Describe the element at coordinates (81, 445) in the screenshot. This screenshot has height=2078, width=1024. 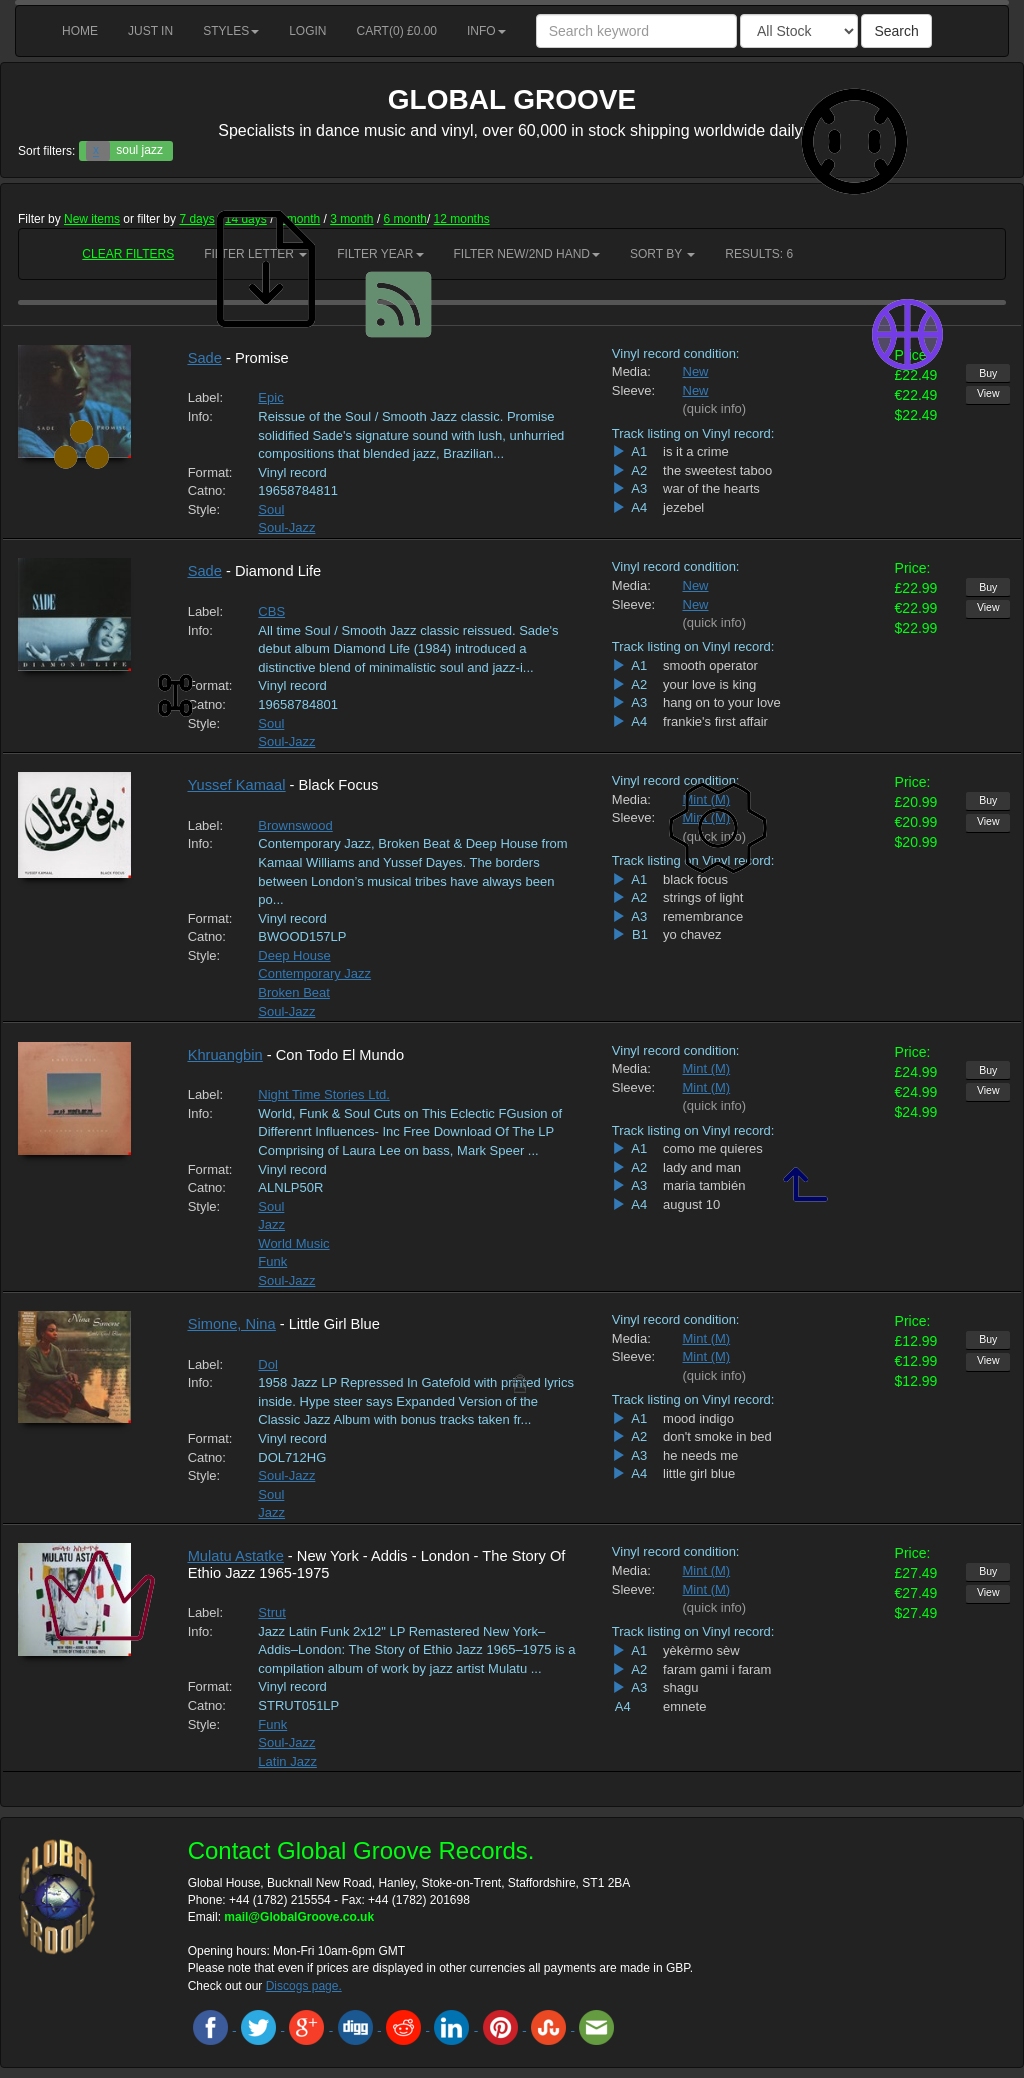
I see `view grouped items or collections` at that location.